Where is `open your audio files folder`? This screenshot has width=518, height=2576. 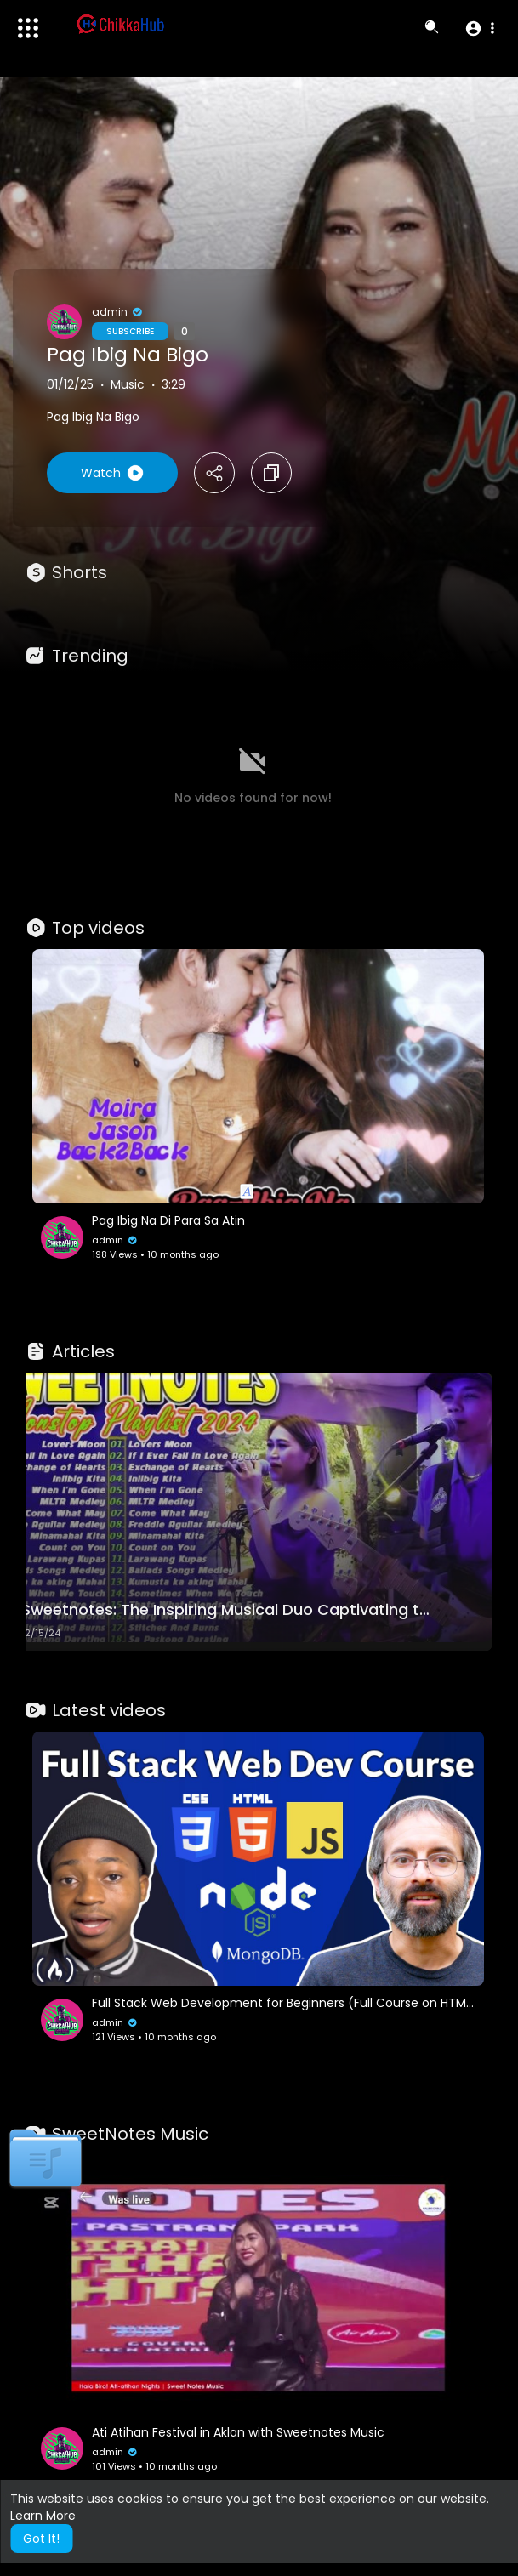
open your audio files folder is located at coordinates (45, 2158).